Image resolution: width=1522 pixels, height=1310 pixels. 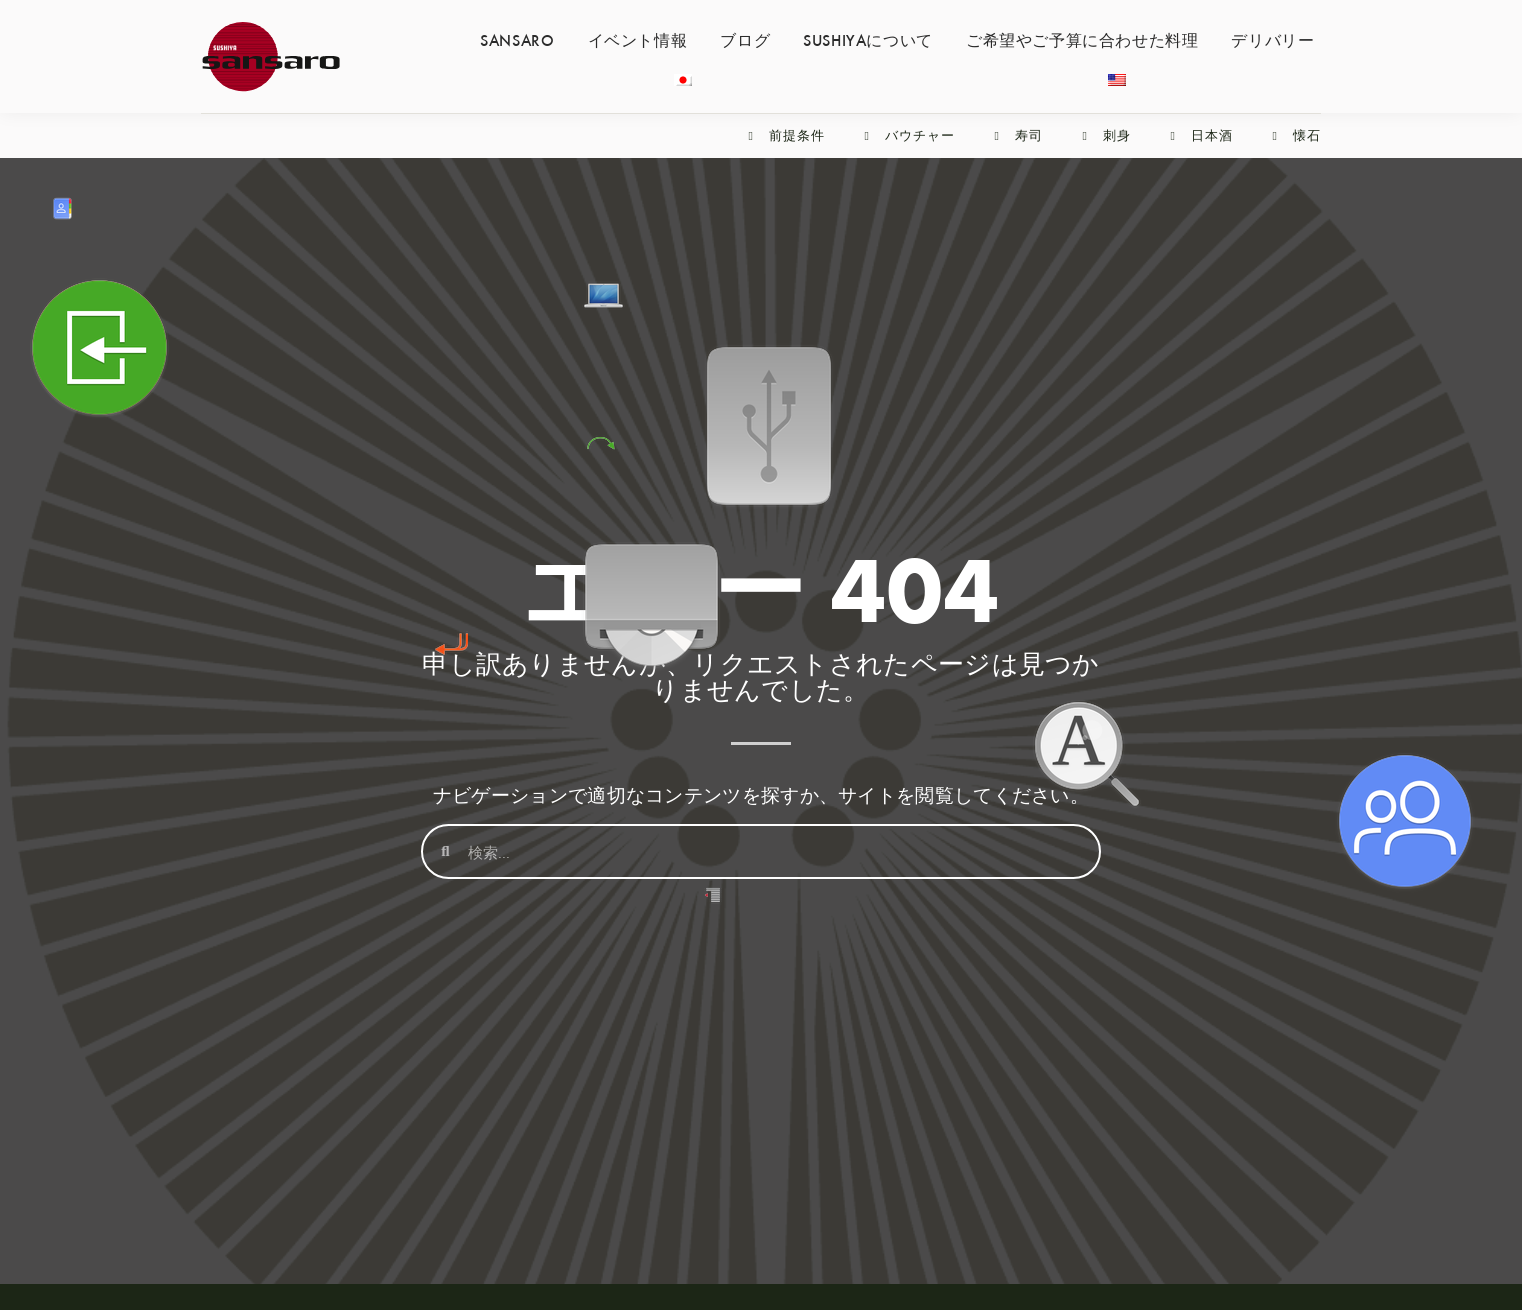 I want to click on represents a powerbook g4 12-inch laptop device, so click(x=603, y=293).